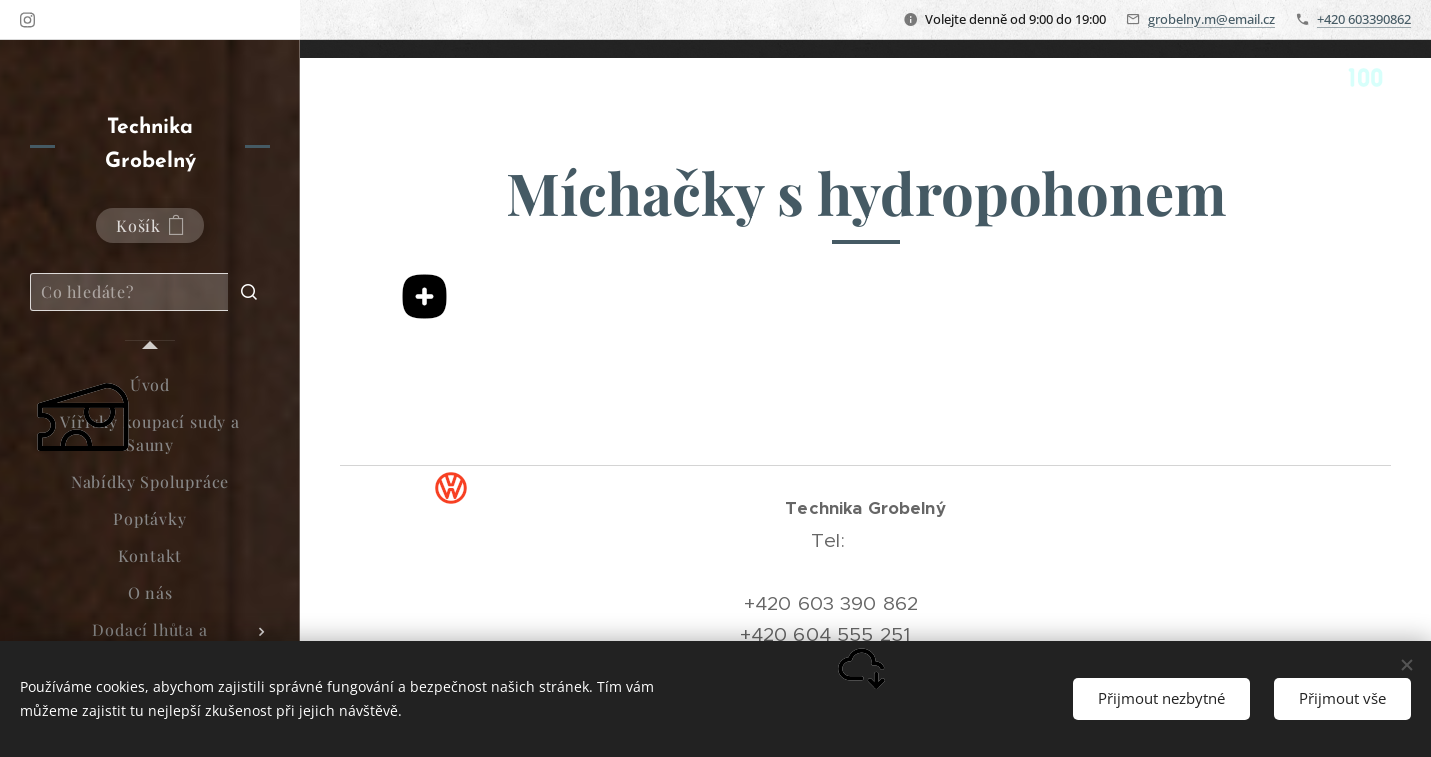  Describe the element at coordinates (861, 665) in the screenshot. I see `download from cloud storage` at that location.